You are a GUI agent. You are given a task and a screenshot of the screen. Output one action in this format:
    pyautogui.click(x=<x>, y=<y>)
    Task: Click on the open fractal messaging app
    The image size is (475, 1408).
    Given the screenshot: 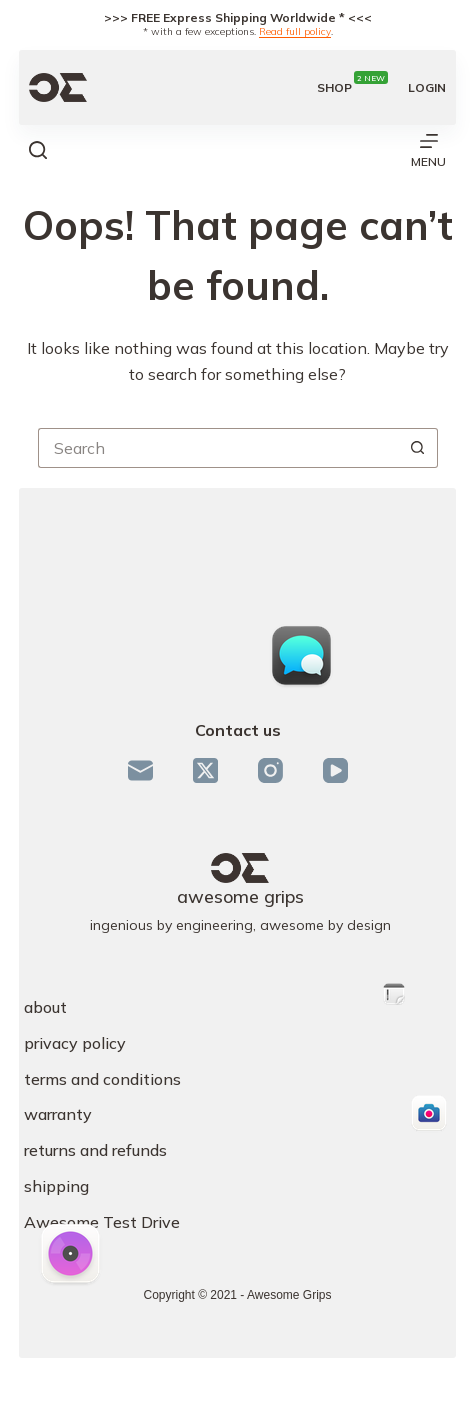 What is the action you would take?
    pyautogui.click(x=301, y=655)
    